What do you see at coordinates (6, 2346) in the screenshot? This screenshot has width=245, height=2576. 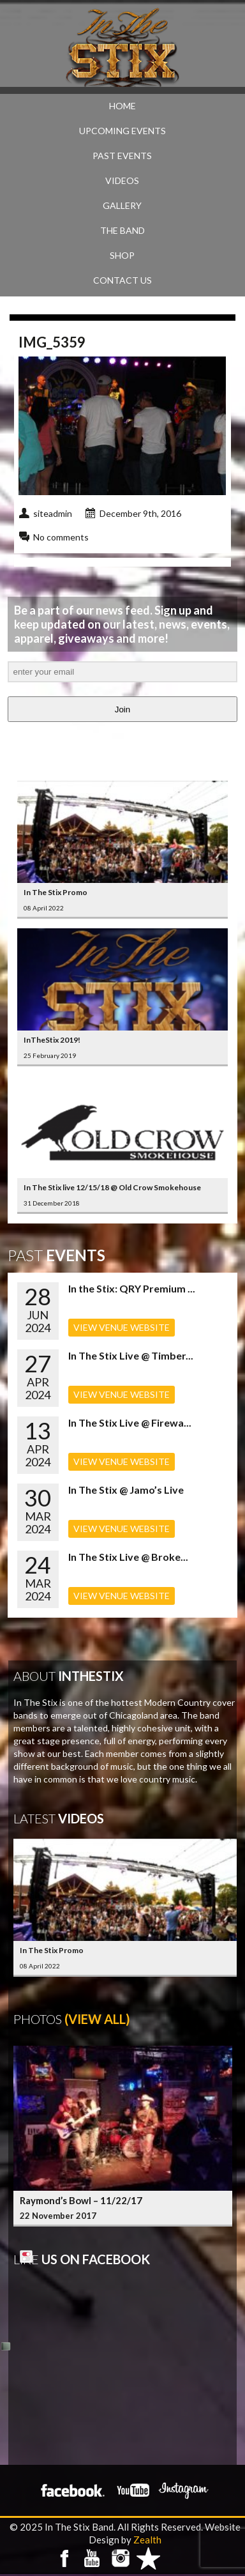 I see `access your desktop folder` at bounding box center [6, 2346].